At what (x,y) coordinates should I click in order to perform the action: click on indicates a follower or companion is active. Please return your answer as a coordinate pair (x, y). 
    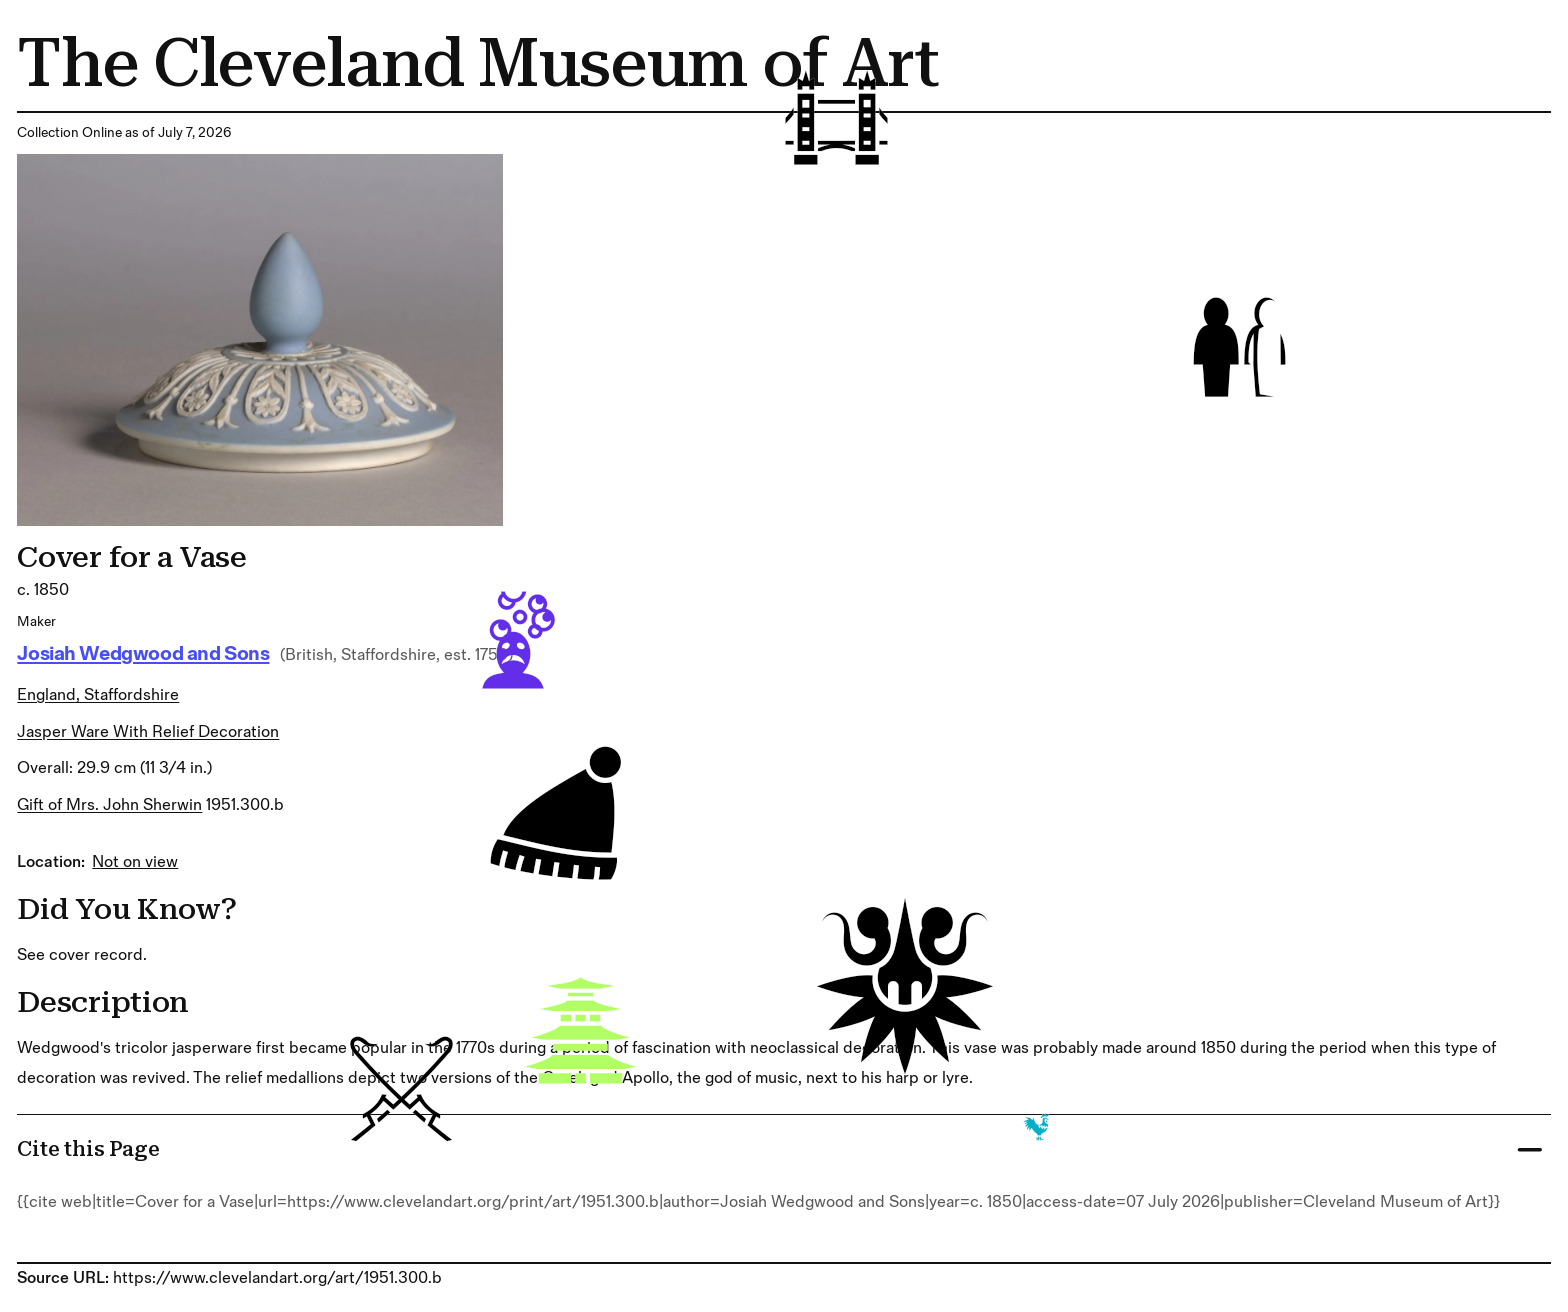
    Looking at the image, I should click on (1242, 347).